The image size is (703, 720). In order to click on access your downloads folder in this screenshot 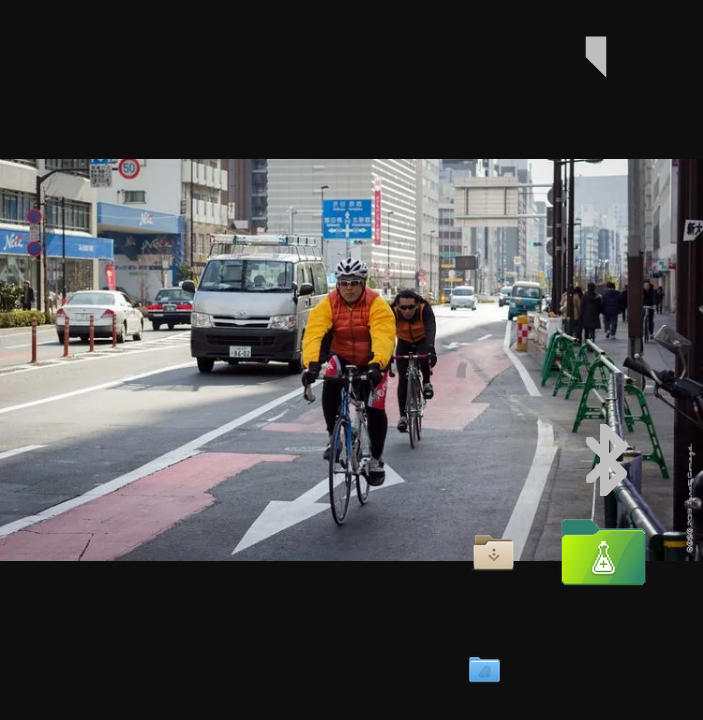, I will do `click(493, 554)`.